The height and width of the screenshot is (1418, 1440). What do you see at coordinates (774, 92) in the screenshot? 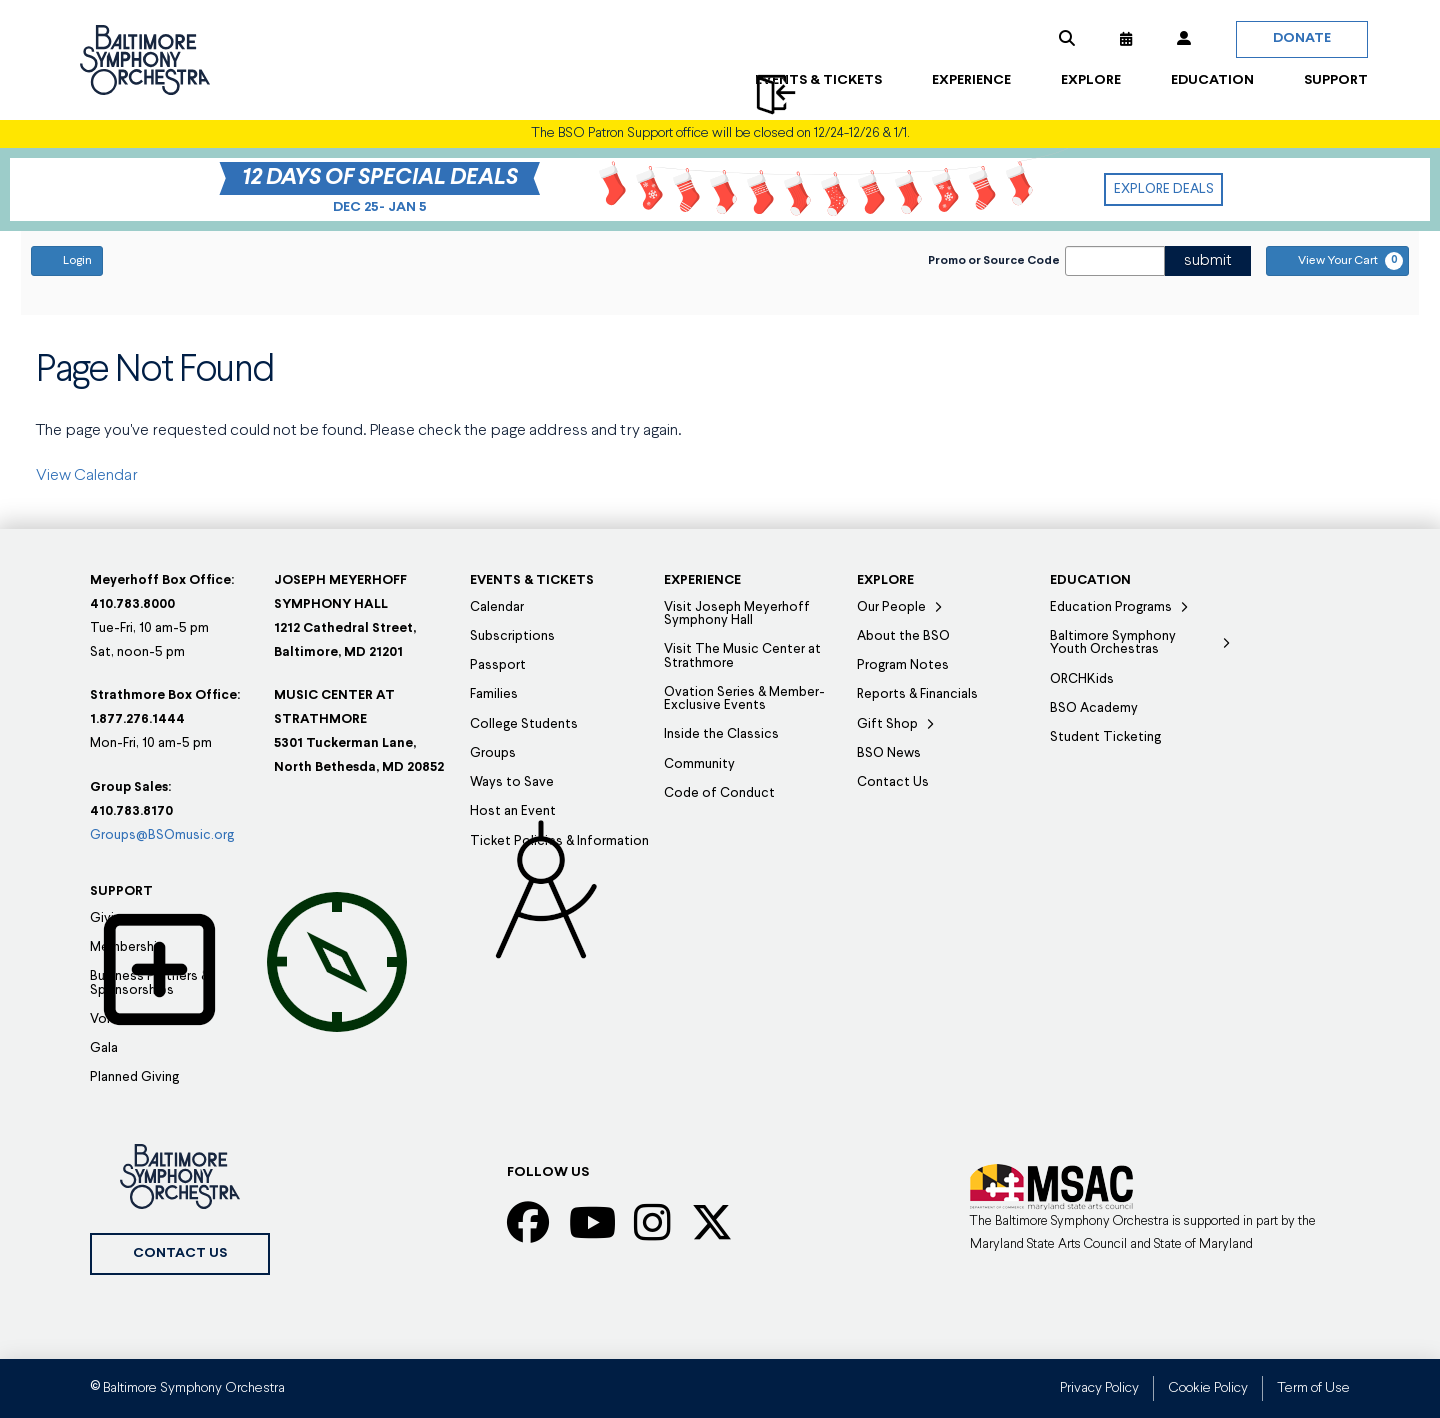
I see `sign in to your account` at bounding box center [774, 92].